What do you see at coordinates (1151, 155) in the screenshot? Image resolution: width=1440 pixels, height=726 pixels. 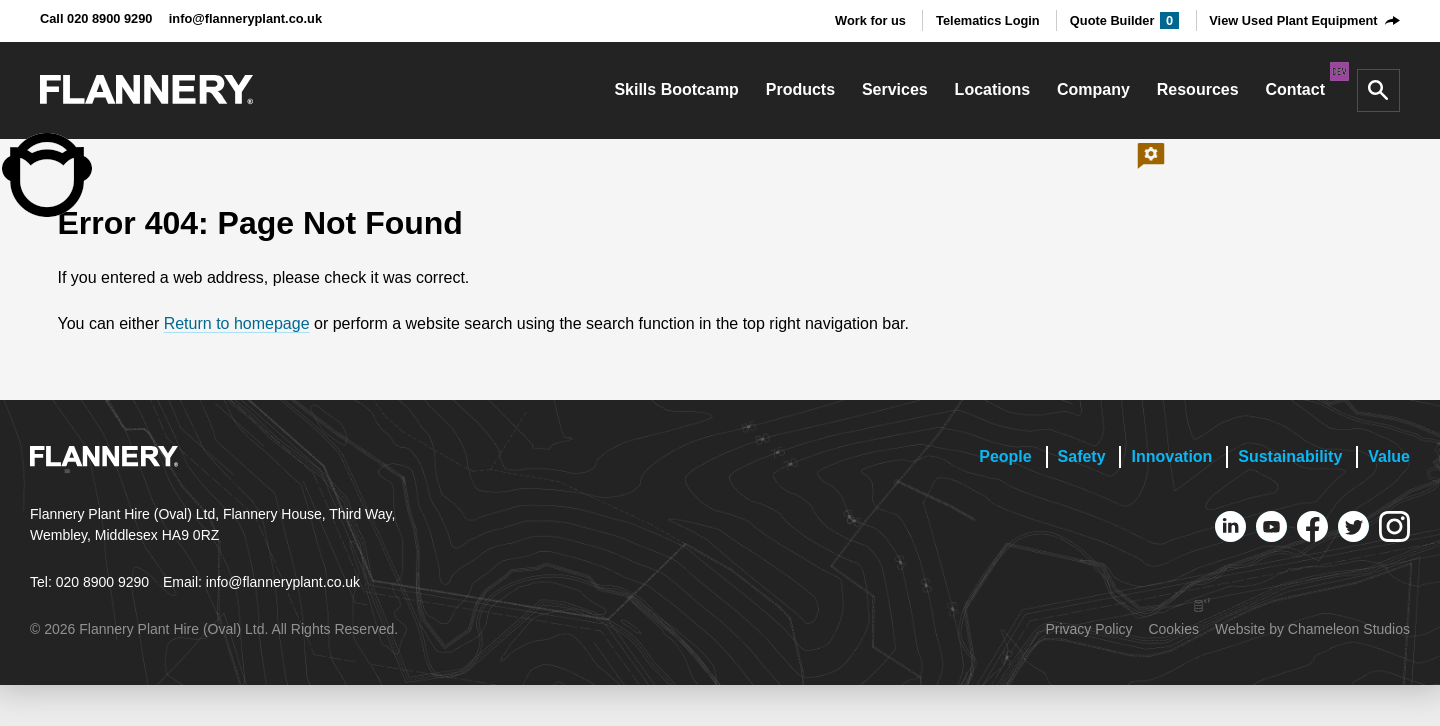 I see `open chat settings` at bounding box center [1151, 155].